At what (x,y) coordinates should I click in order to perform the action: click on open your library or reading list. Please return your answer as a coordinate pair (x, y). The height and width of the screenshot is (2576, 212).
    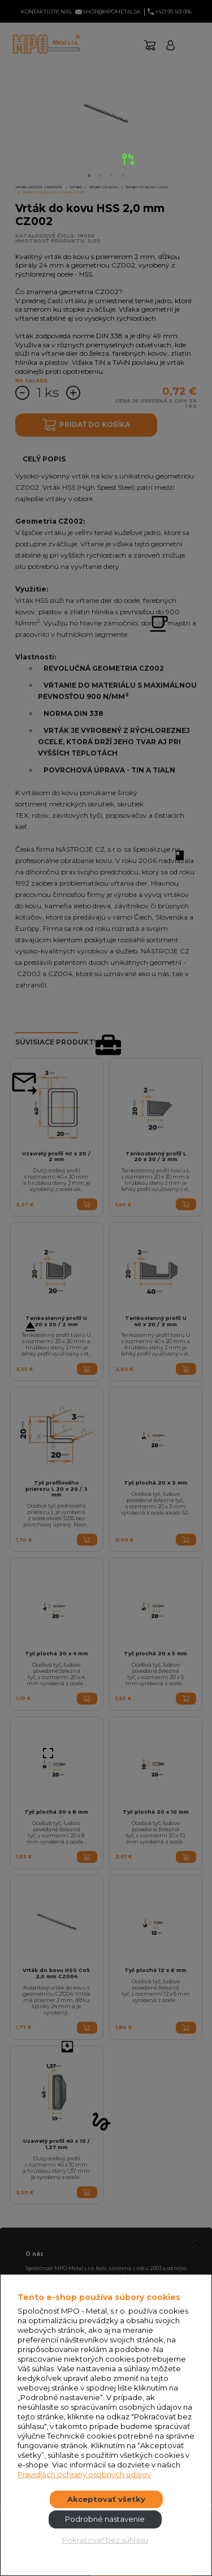
    Looking at the image, I should click on (179, 855).